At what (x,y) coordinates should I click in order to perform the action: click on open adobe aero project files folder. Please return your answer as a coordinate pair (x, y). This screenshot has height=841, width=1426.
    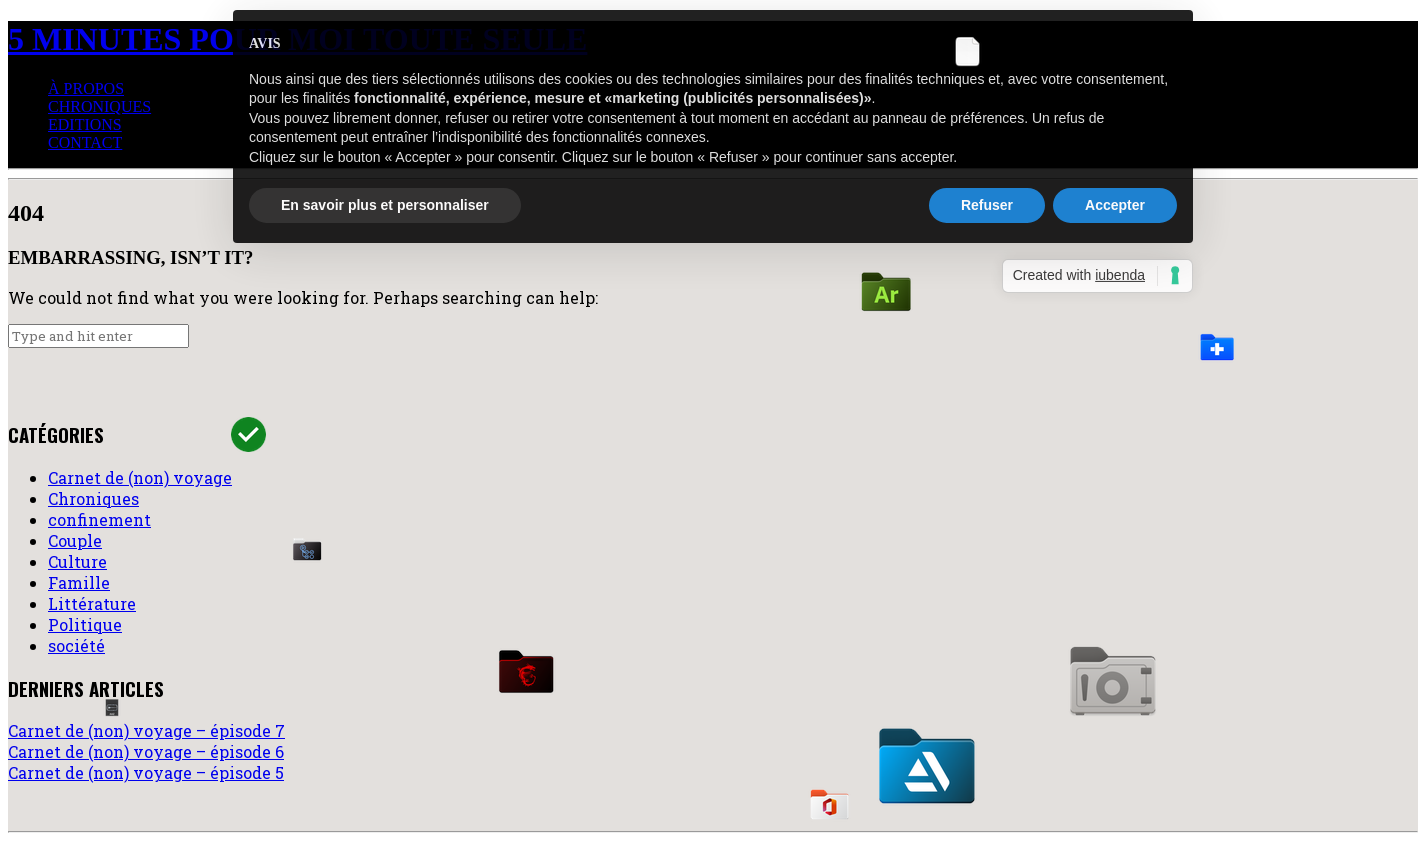
    Looking at the image, I should click on (886, 293).